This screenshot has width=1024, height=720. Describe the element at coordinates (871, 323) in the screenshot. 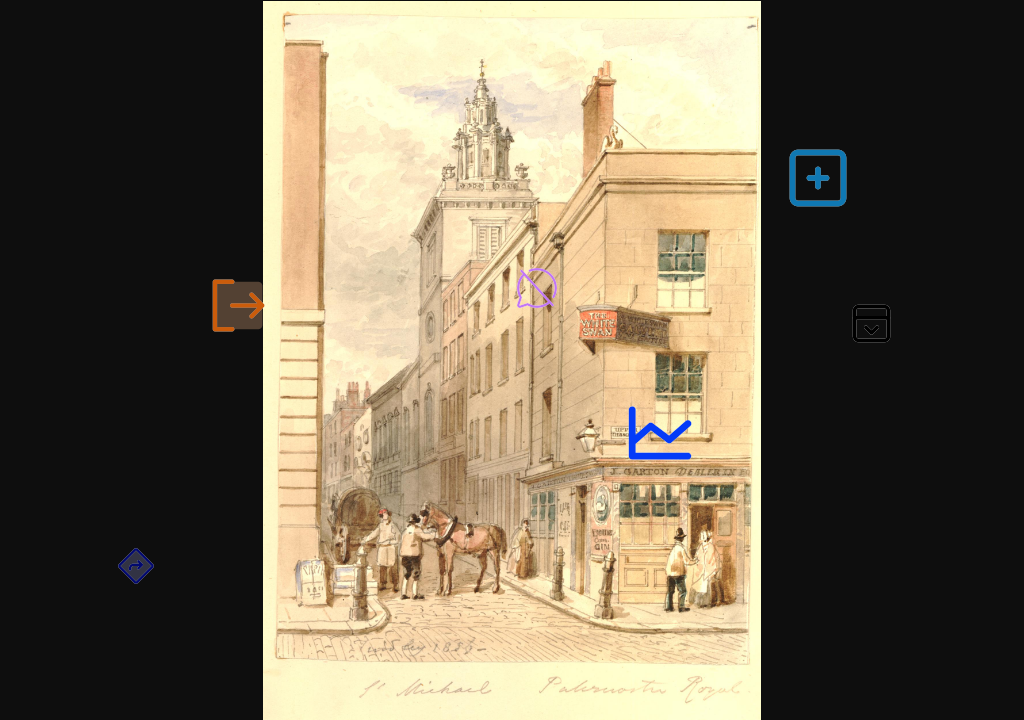

I see `collapse the top panel` at that location.